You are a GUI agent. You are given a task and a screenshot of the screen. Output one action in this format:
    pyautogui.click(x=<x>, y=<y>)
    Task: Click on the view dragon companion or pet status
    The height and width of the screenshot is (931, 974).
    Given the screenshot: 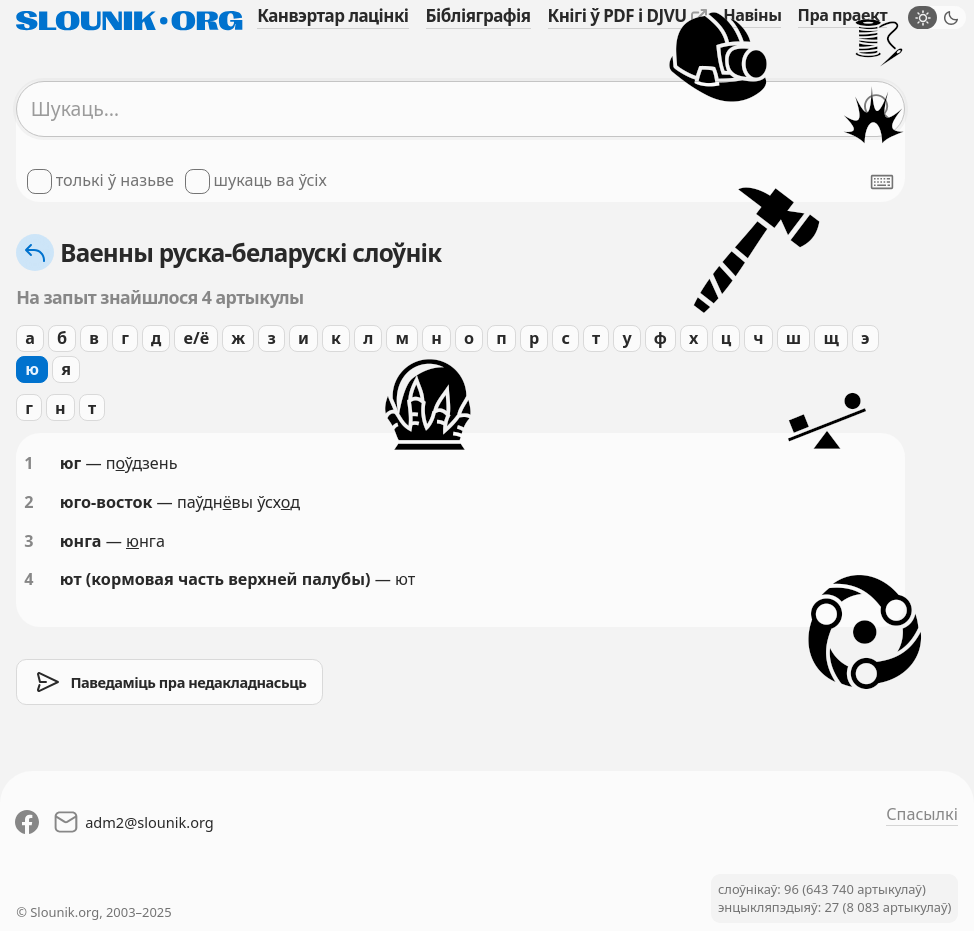 What is the action you would take?
    pyautogui.click(x=429, y=402)
    